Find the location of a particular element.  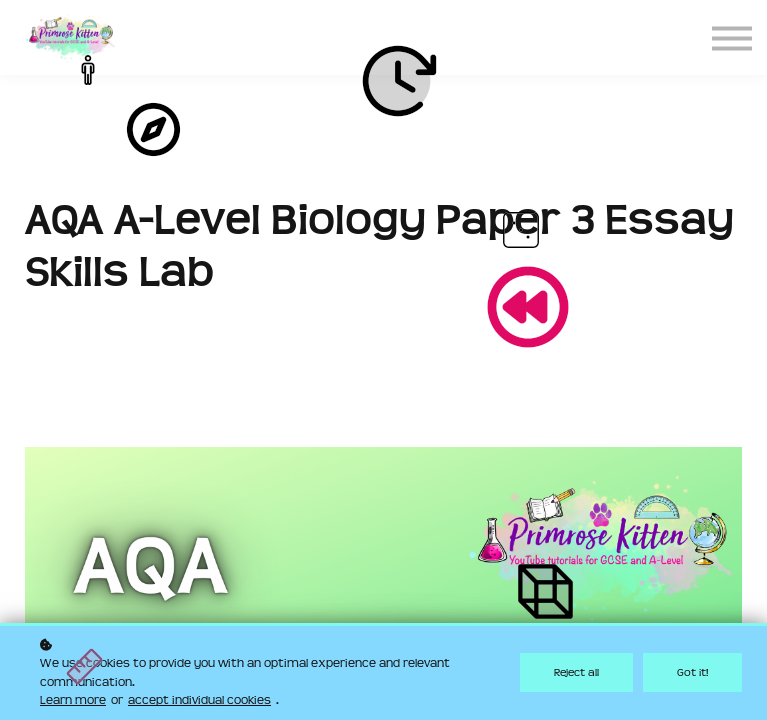

view 3D model or object is located at coordinates (545, 591).